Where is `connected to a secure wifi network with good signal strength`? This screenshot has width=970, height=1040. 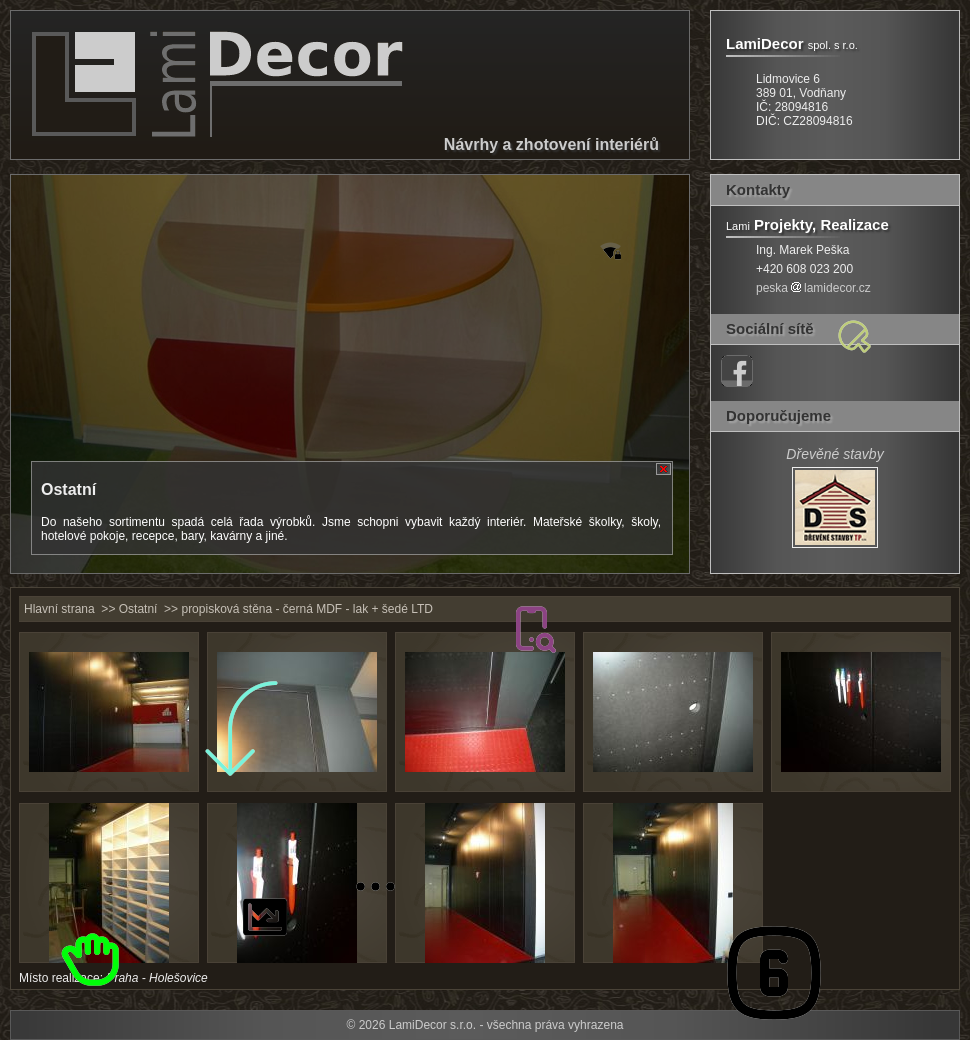
connected to a secure wifi network with good signal strength is located at coordinates (610, 250).